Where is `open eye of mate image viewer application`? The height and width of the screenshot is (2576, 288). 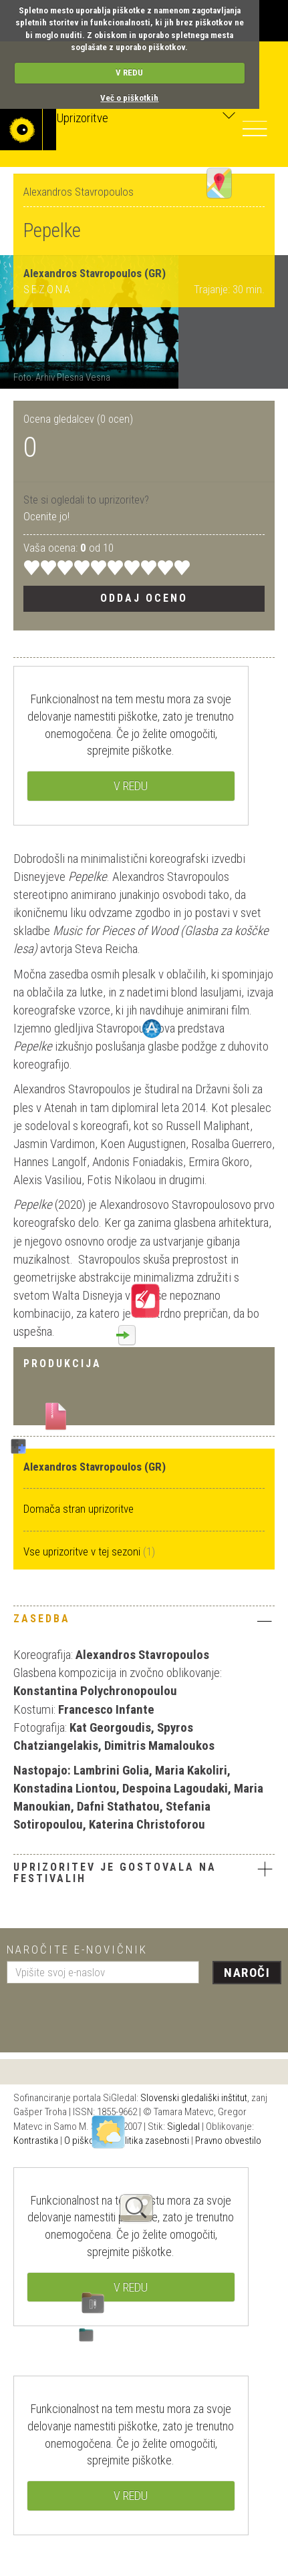
open eye of mate image viewer application is located at coordinates (136, 2208).